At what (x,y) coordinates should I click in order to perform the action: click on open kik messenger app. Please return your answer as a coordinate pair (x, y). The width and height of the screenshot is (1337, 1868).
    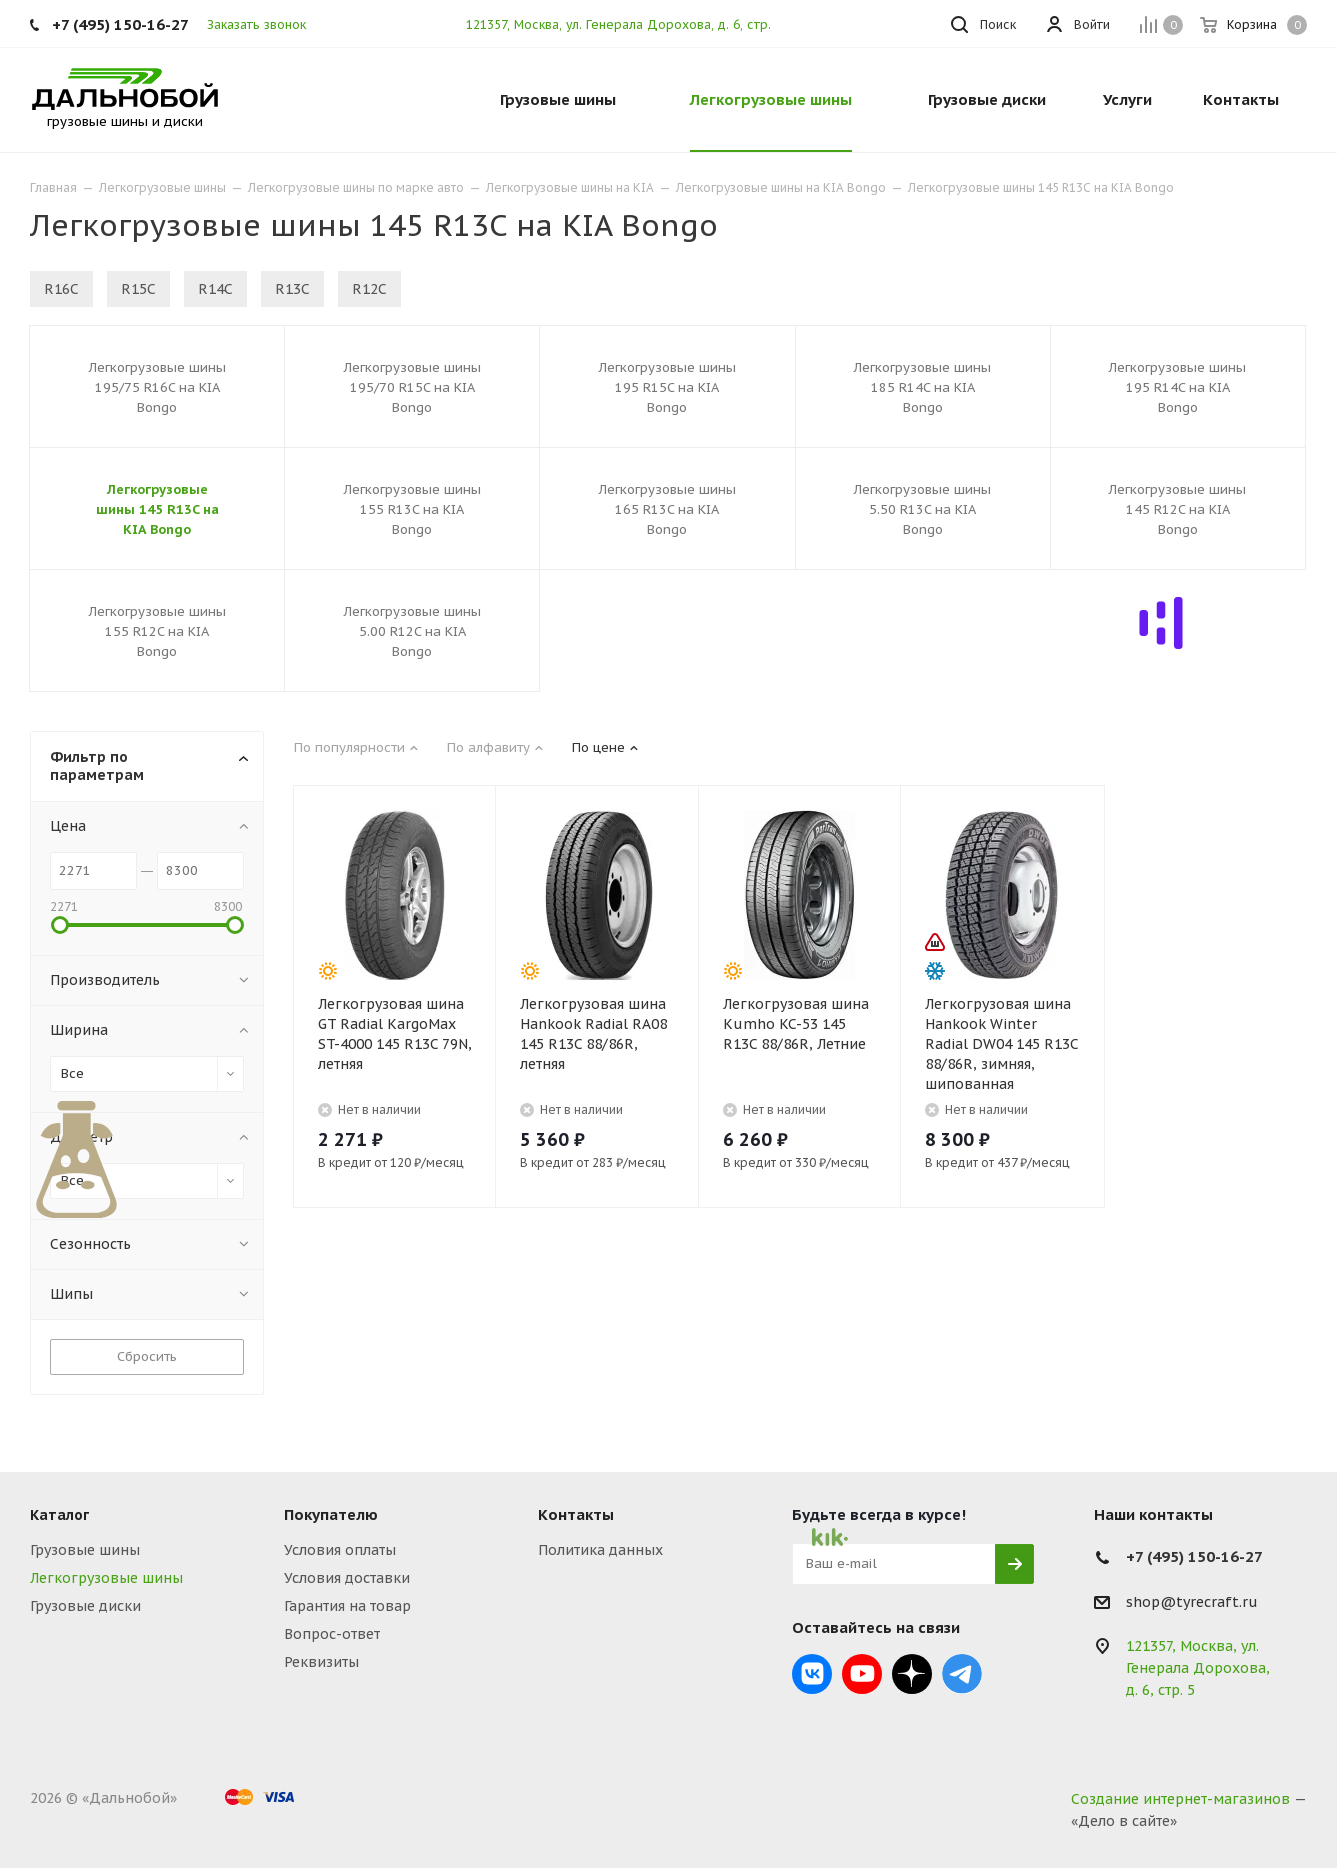
    Looking at the image, I should click on (830, 1537).